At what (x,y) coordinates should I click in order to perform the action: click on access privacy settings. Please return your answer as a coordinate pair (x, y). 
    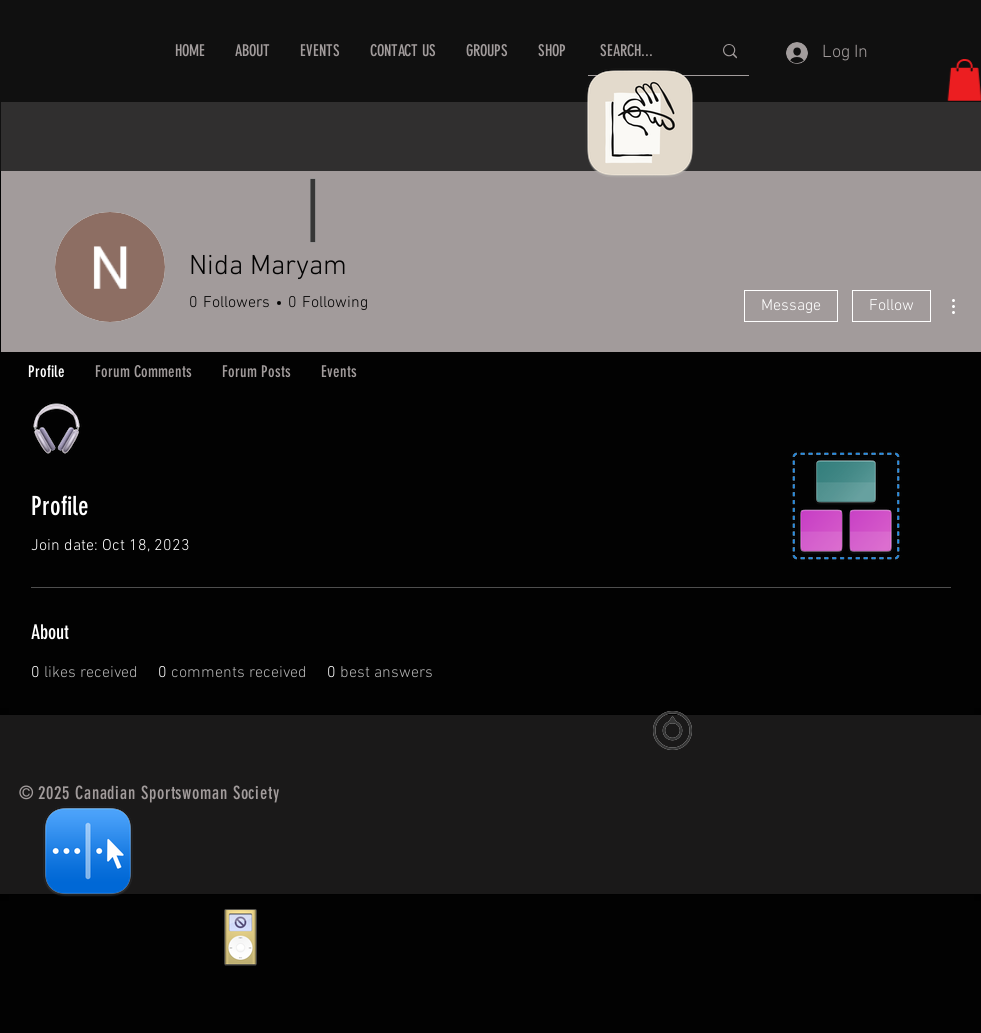
    Looking at the image, I should click on (672, 730).